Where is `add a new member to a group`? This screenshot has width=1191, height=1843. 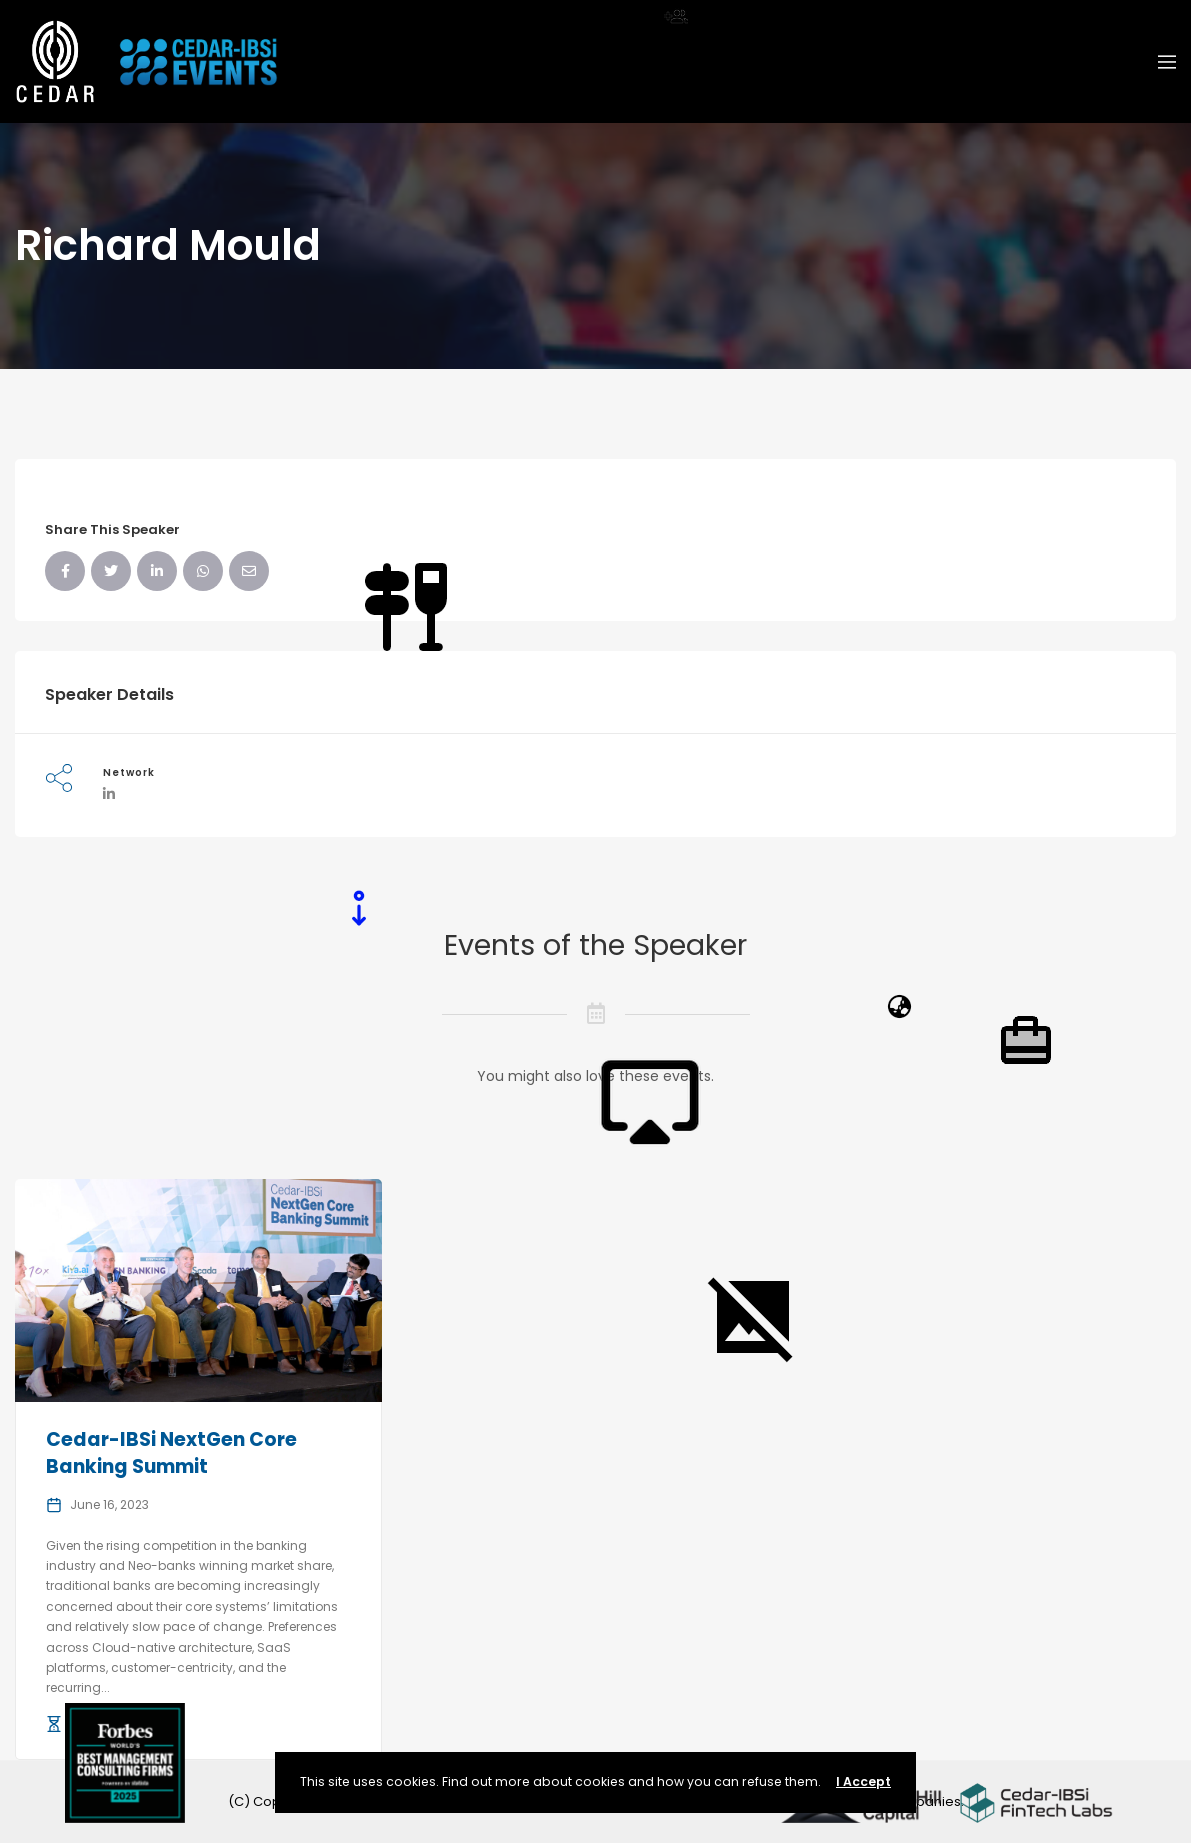
add a new member to a group is located at coordinates (676, 17).